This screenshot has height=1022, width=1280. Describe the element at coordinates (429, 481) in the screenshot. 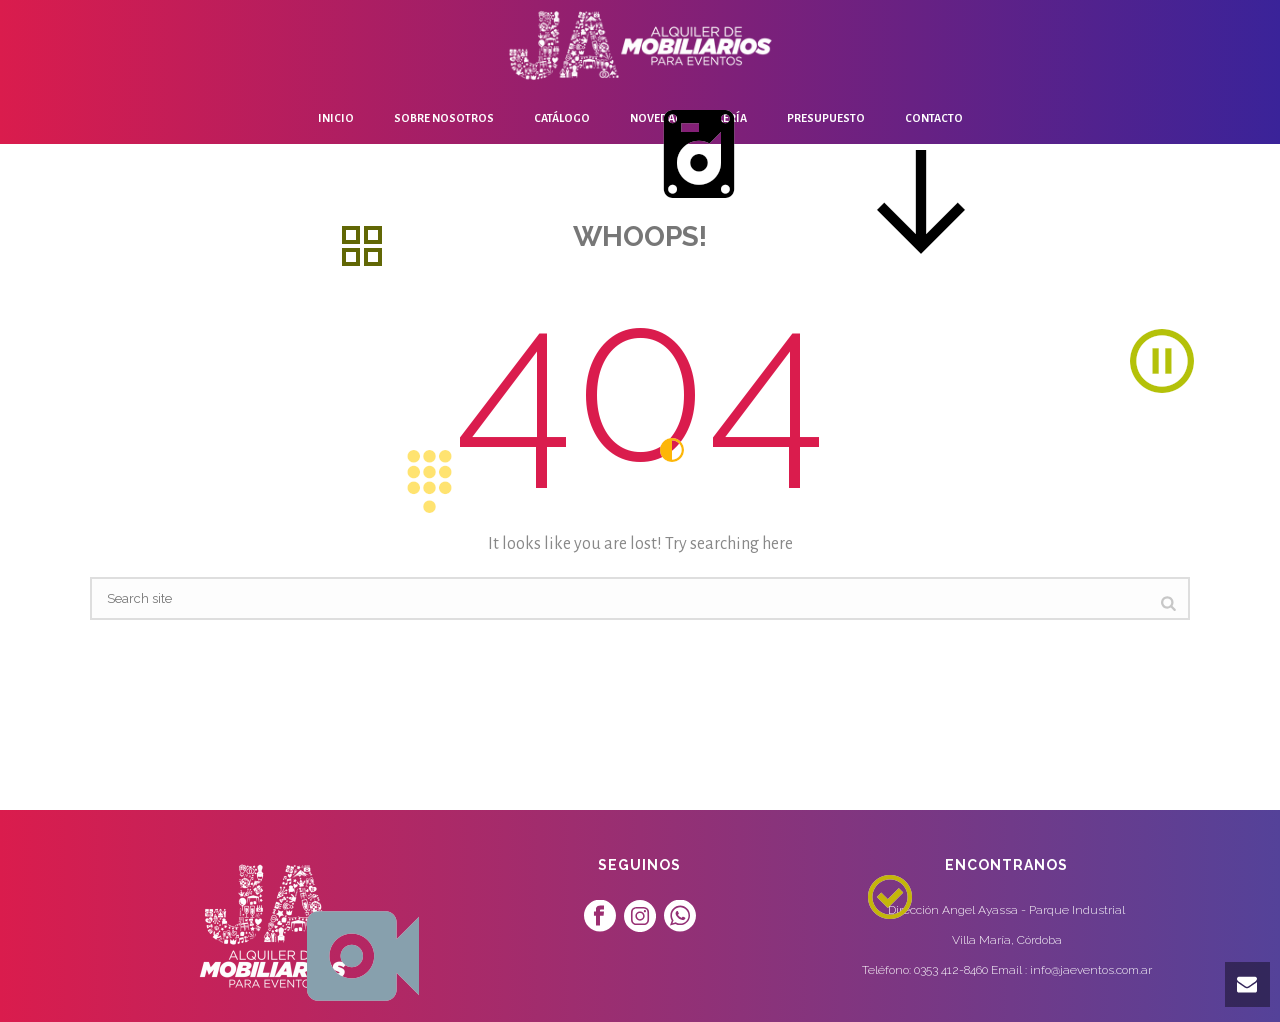

I see `open the phone dial pad` at that location.